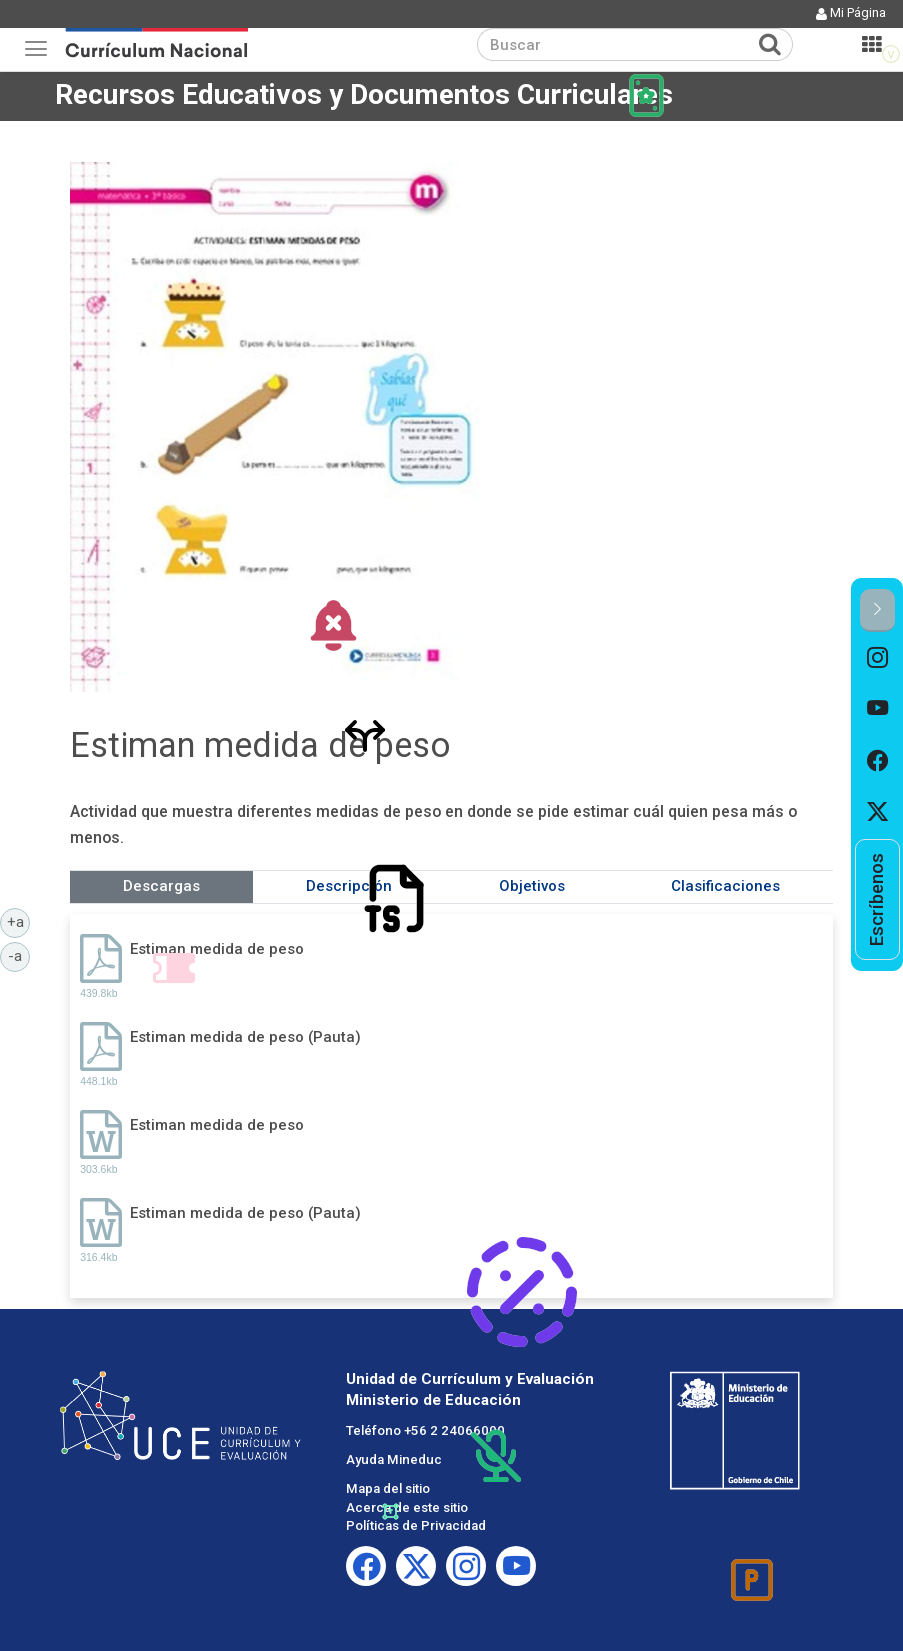 The image size is (903, 1651). Describe the element at coordinates (891, 54) in the screenshot. I see `indicates items or options starting with the letter V` at that location.